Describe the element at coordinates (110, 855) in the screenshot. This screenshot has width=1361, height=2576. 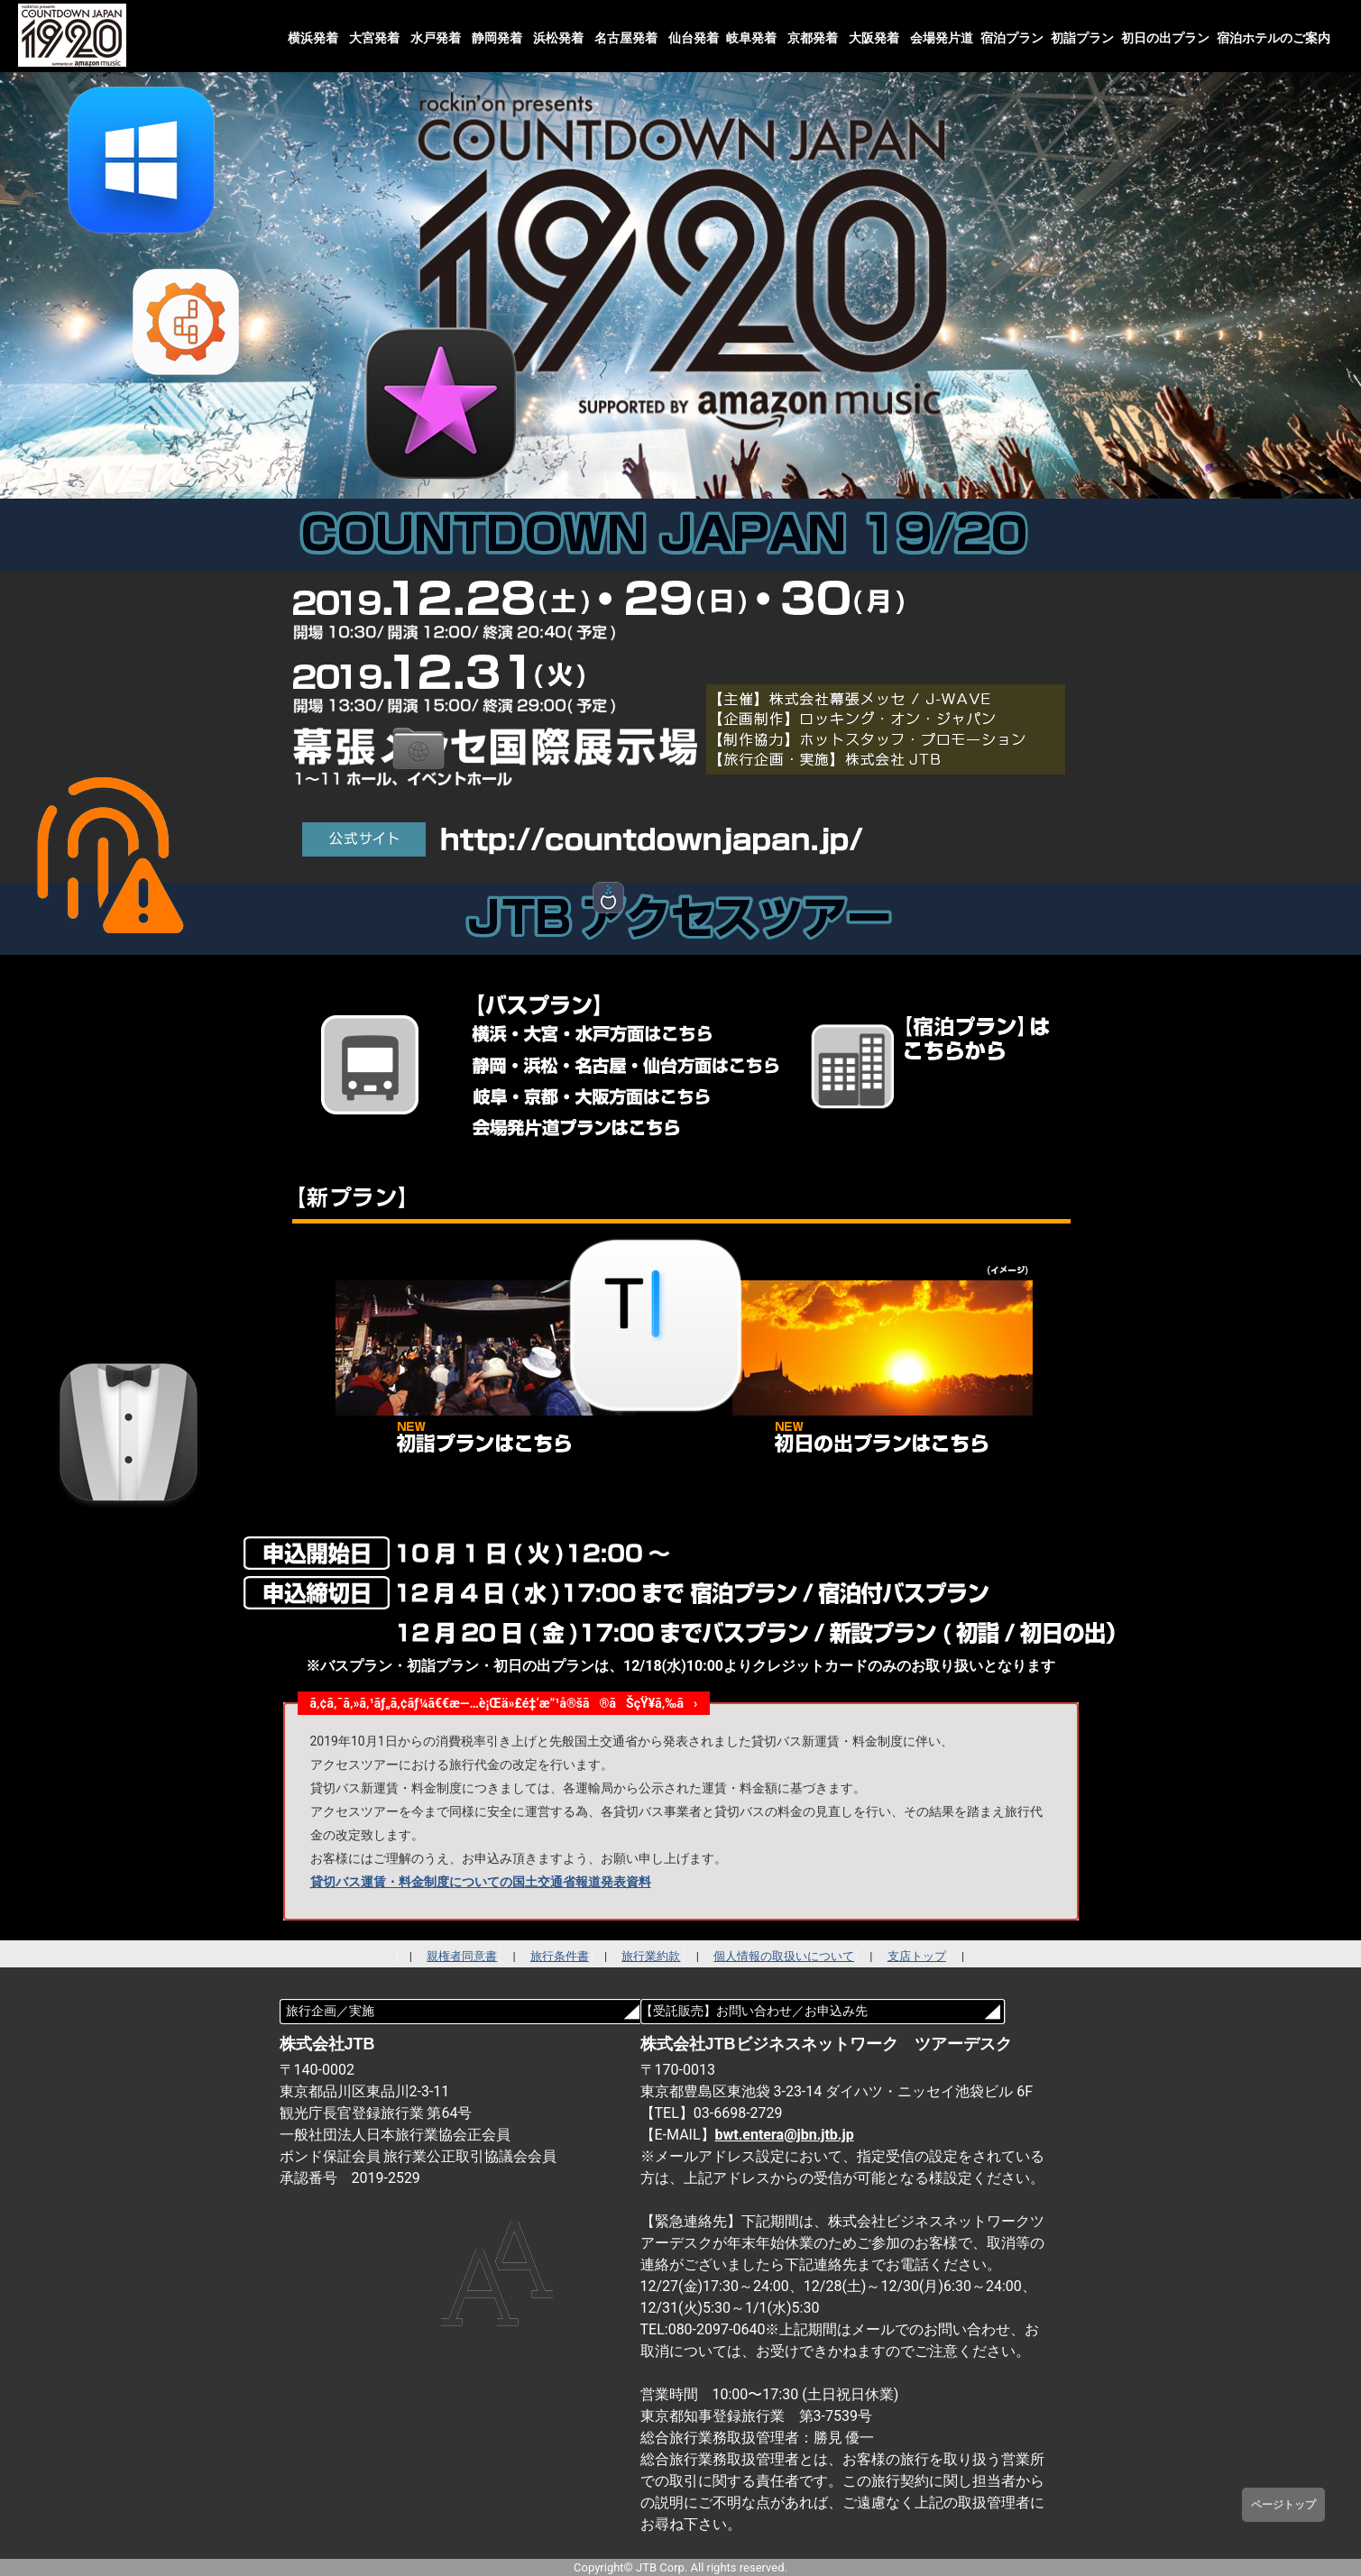
I see `fingerprint authentication error or failure` at that location.